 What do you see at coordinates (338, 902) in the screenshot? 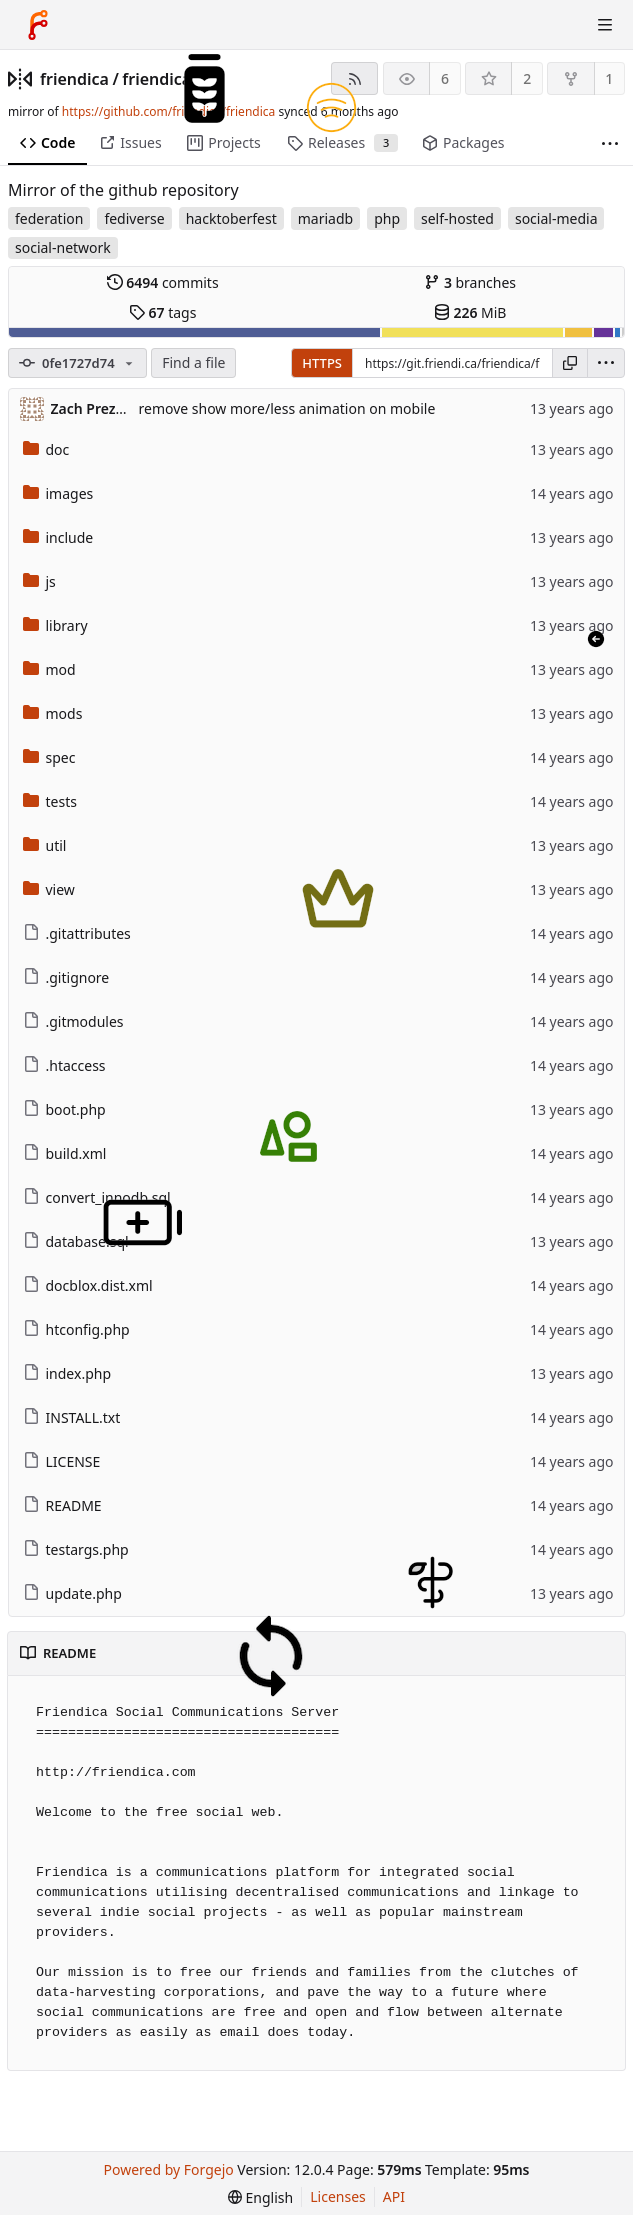
I see `indicates premium or VIP membership status` at bounding box center [338, 902].